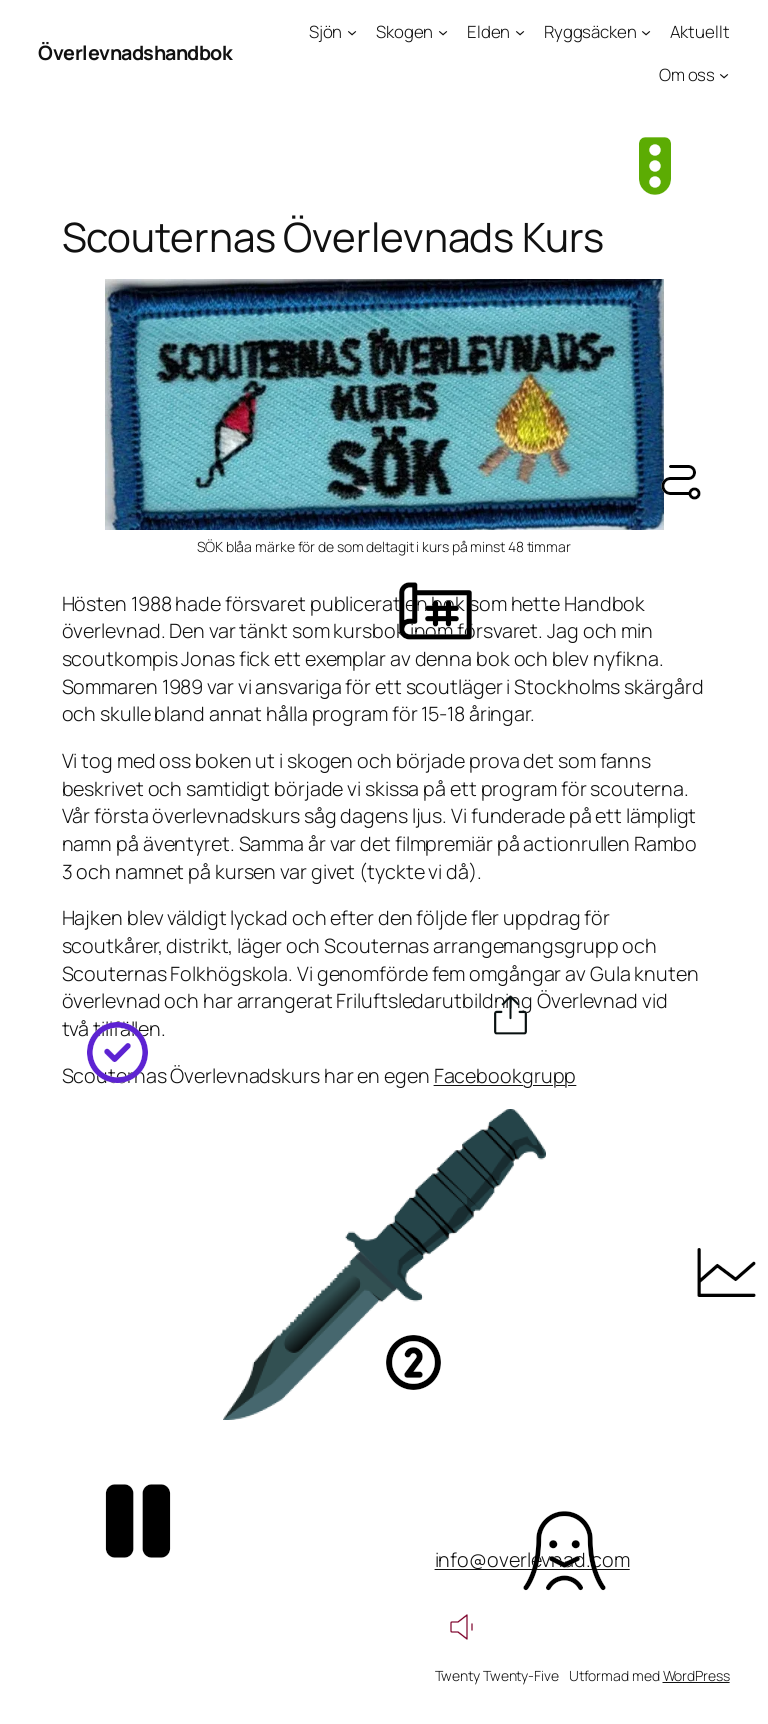 The height and width of the screenshot is (1724, 768). I want to click on view project blueprints or technical plans, so click(435, 613).